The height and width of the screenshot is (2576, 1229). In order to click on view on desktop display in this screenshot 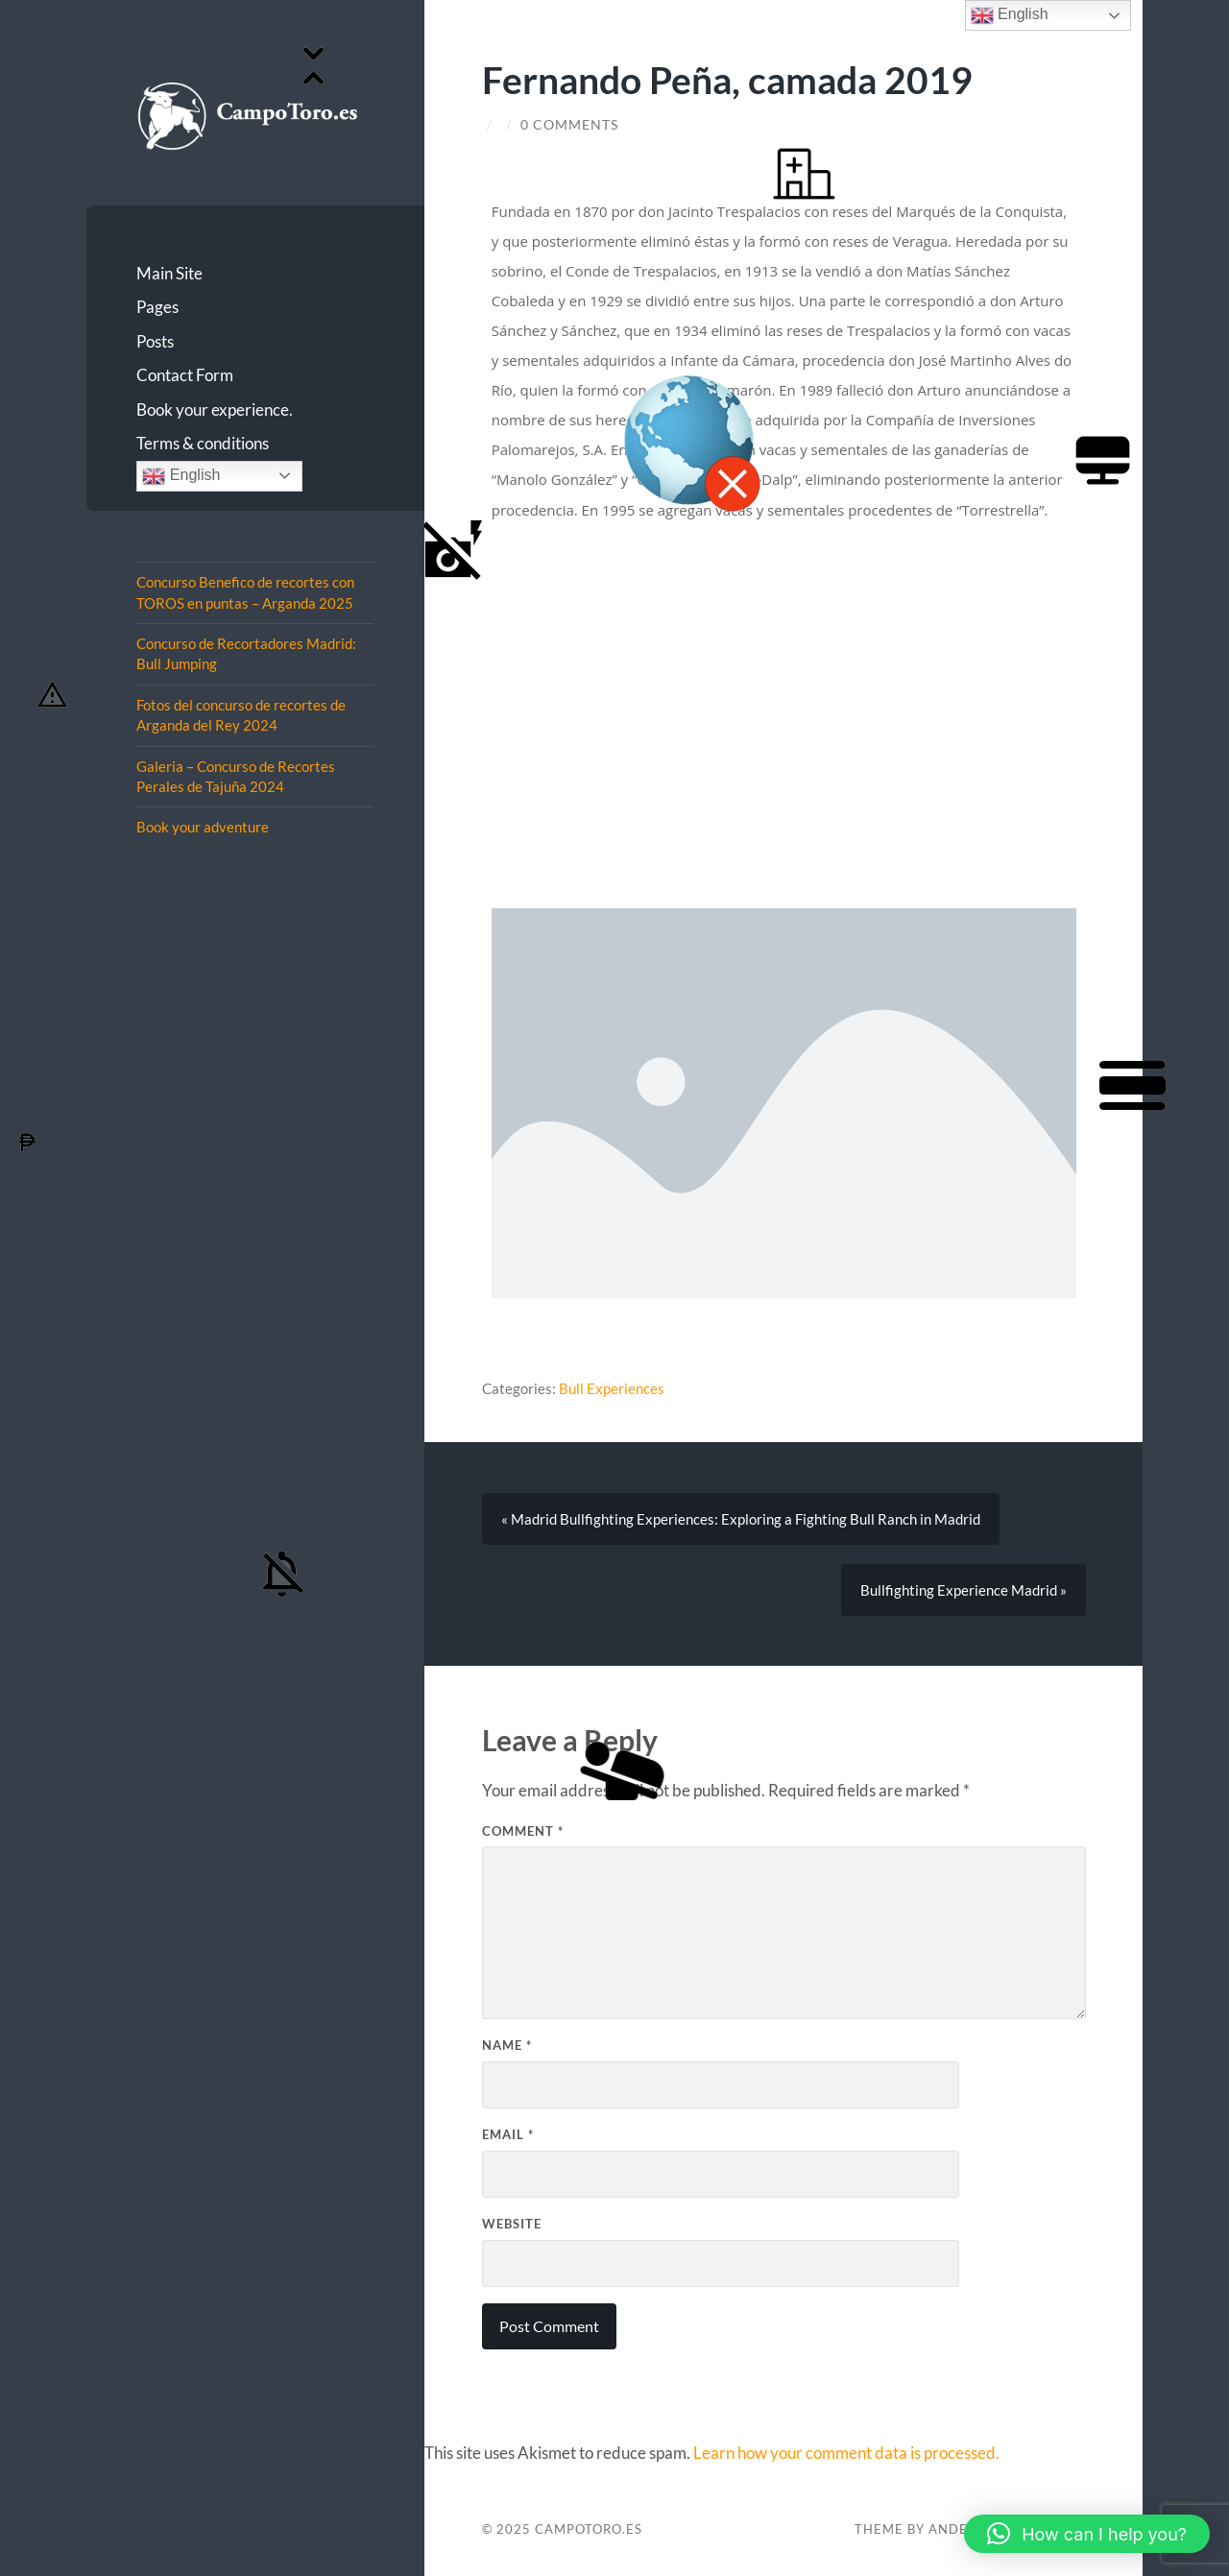, I will do `click(1102, 460)`.